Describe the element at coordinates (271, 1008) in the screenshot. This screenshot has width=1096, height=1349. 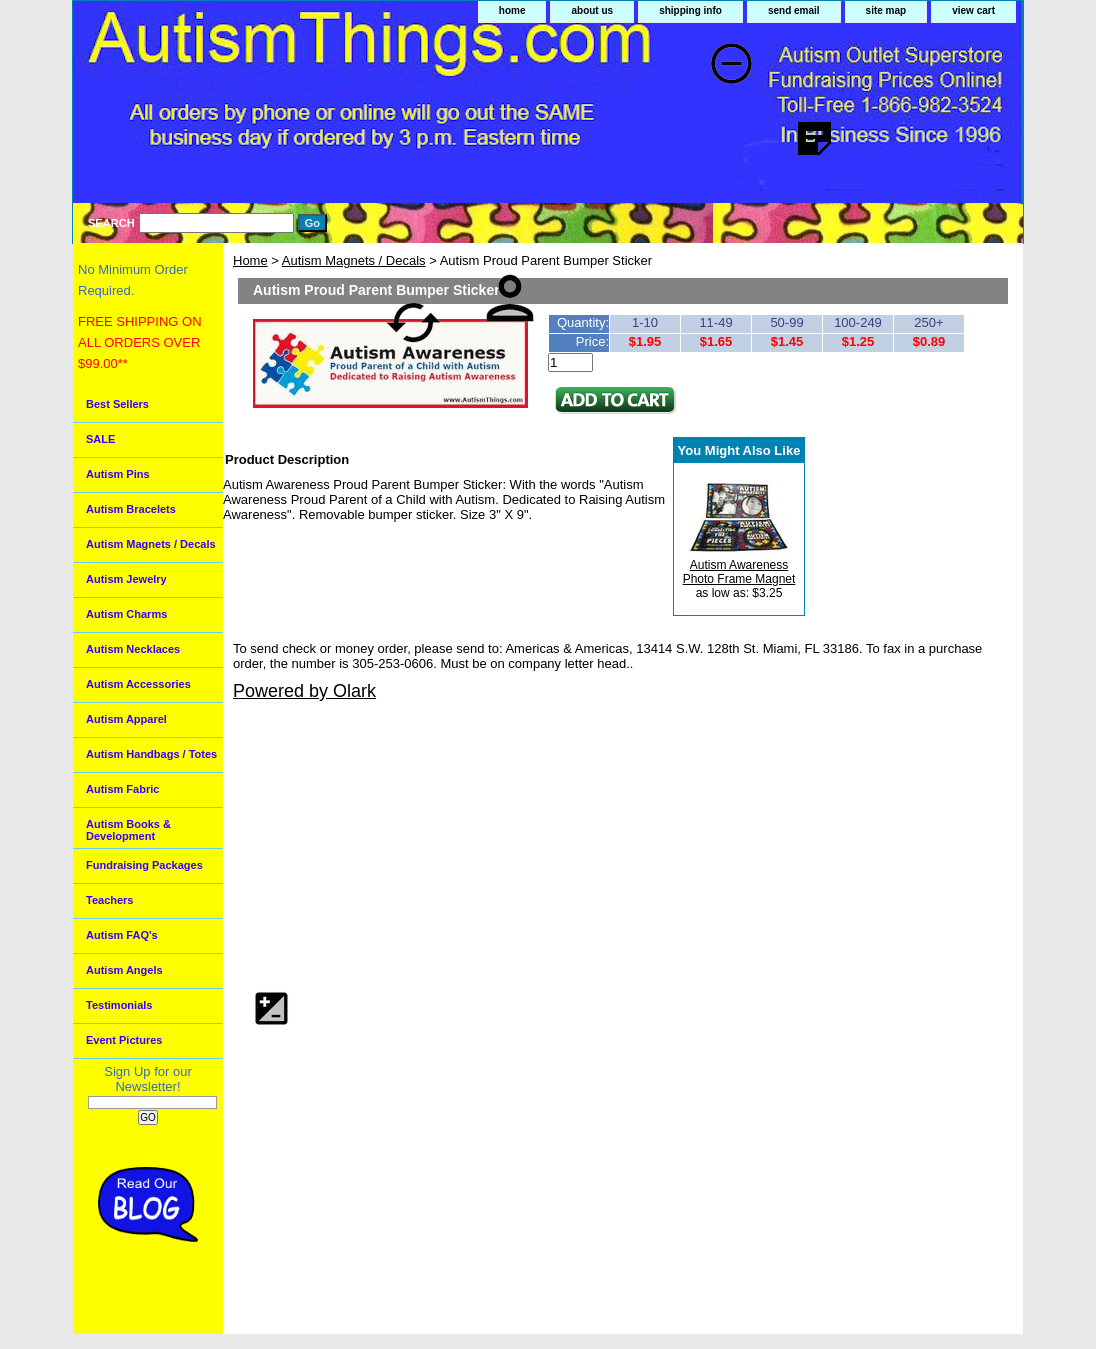
I see `adjust camera ISO sensitivity settings` at that location.